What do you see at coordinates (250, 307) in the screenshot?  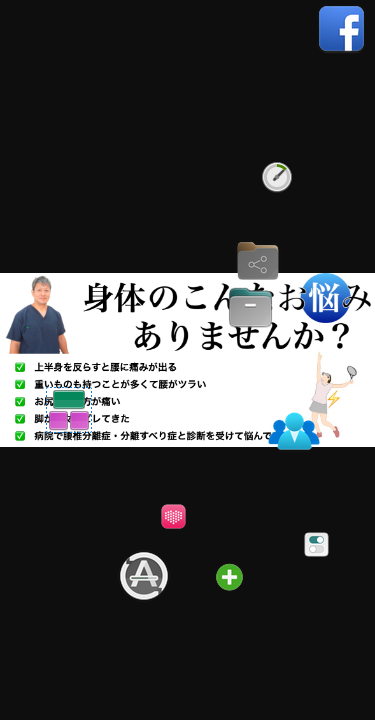 I see `open the file manager application` at bounding box center [250, 307].